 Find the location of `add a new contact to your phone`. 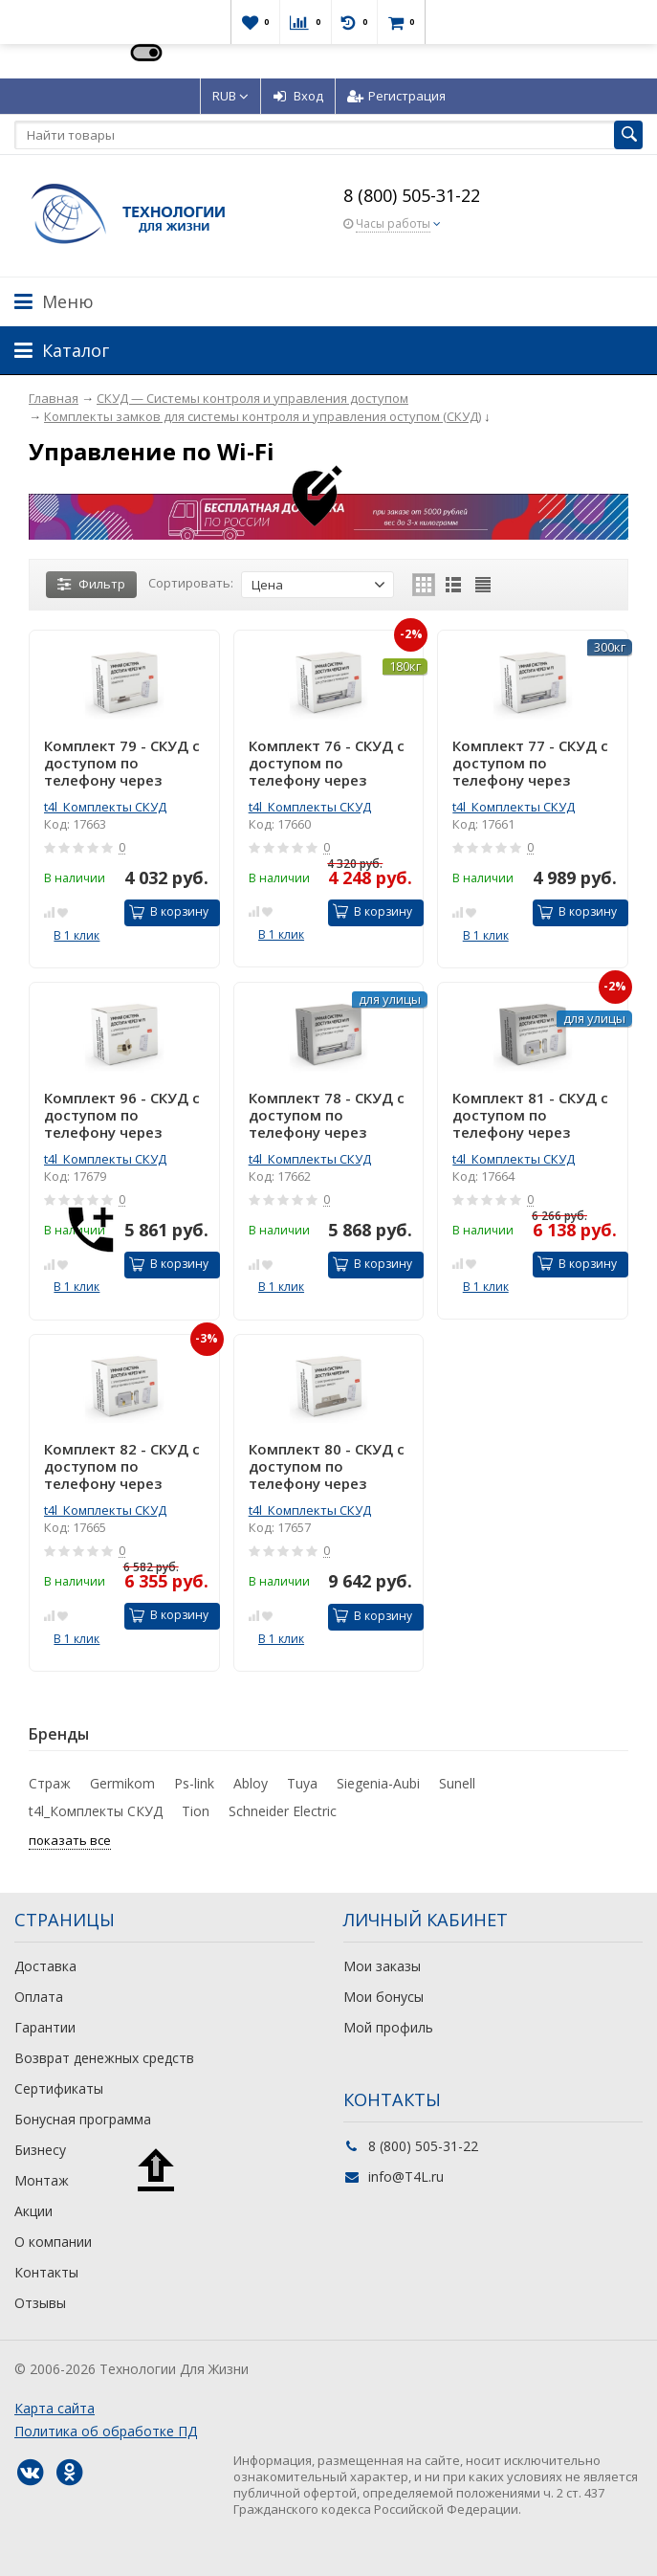

add a new contact to your phone is located at coordinates (91, 1230).